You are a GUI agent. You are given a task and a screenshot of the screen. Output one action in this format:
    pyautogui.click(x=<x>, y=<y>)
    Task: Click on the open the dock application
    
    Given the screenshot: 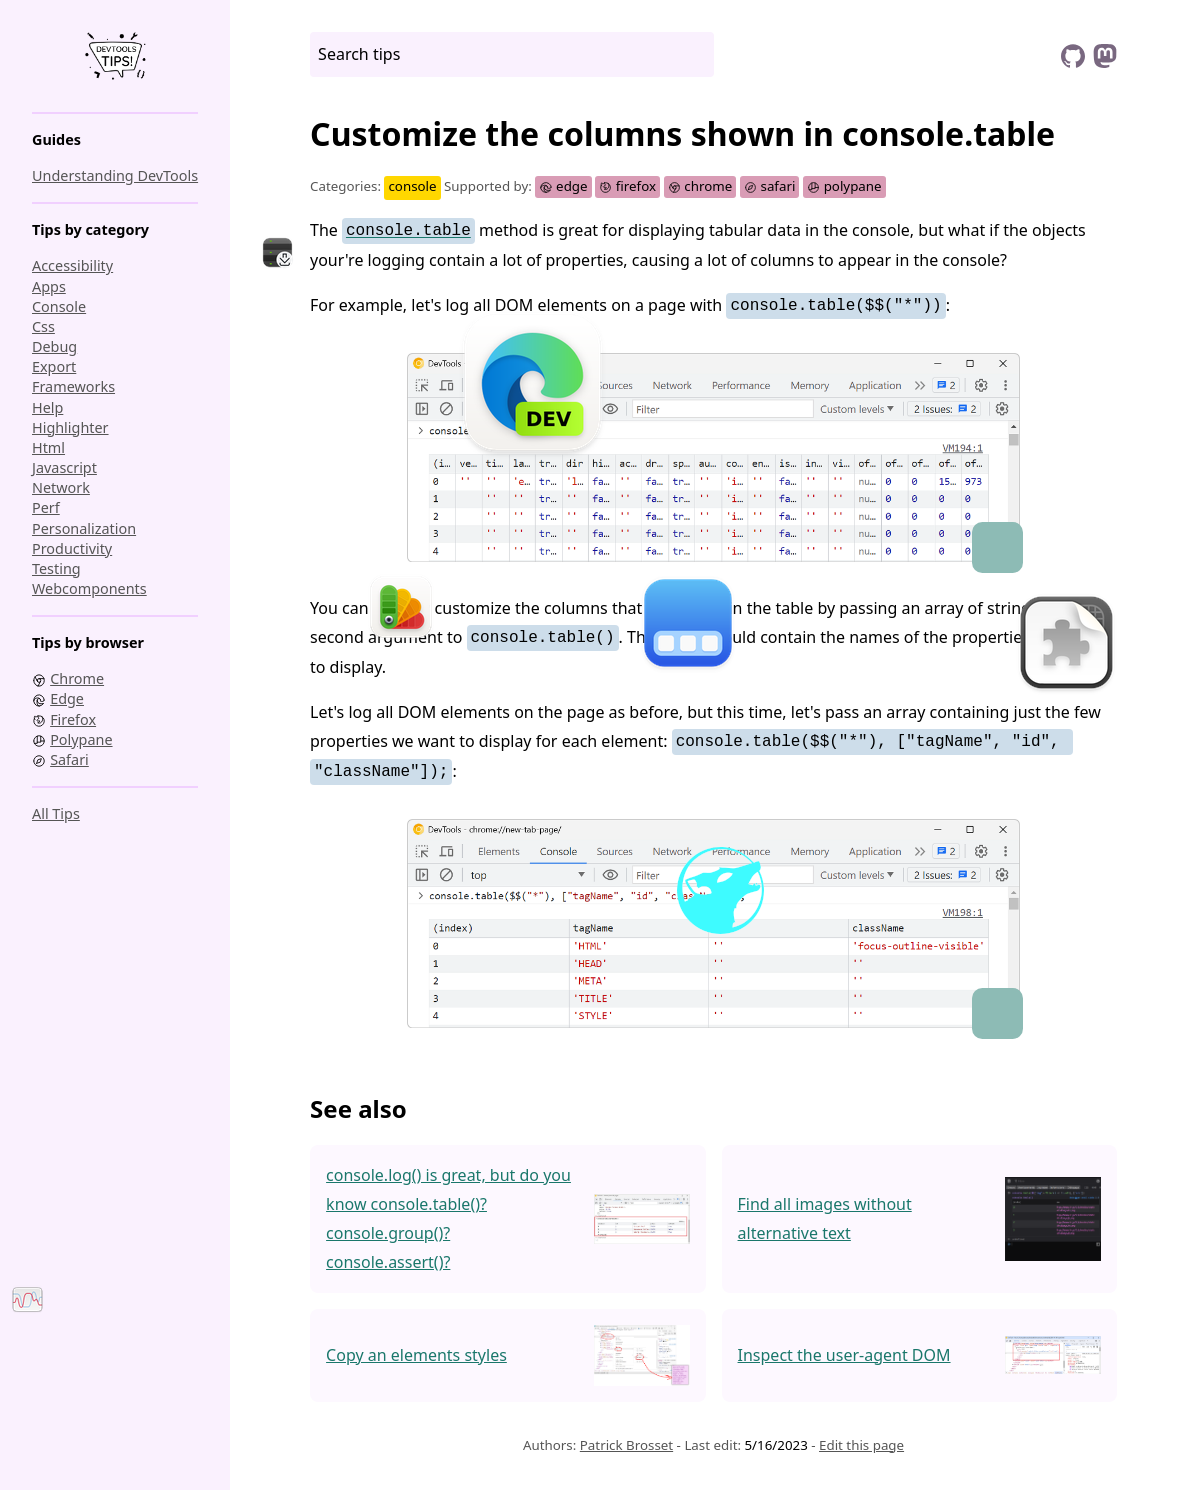 What is the action you would take?
    pyautogui.click(x=688, y=623)
    